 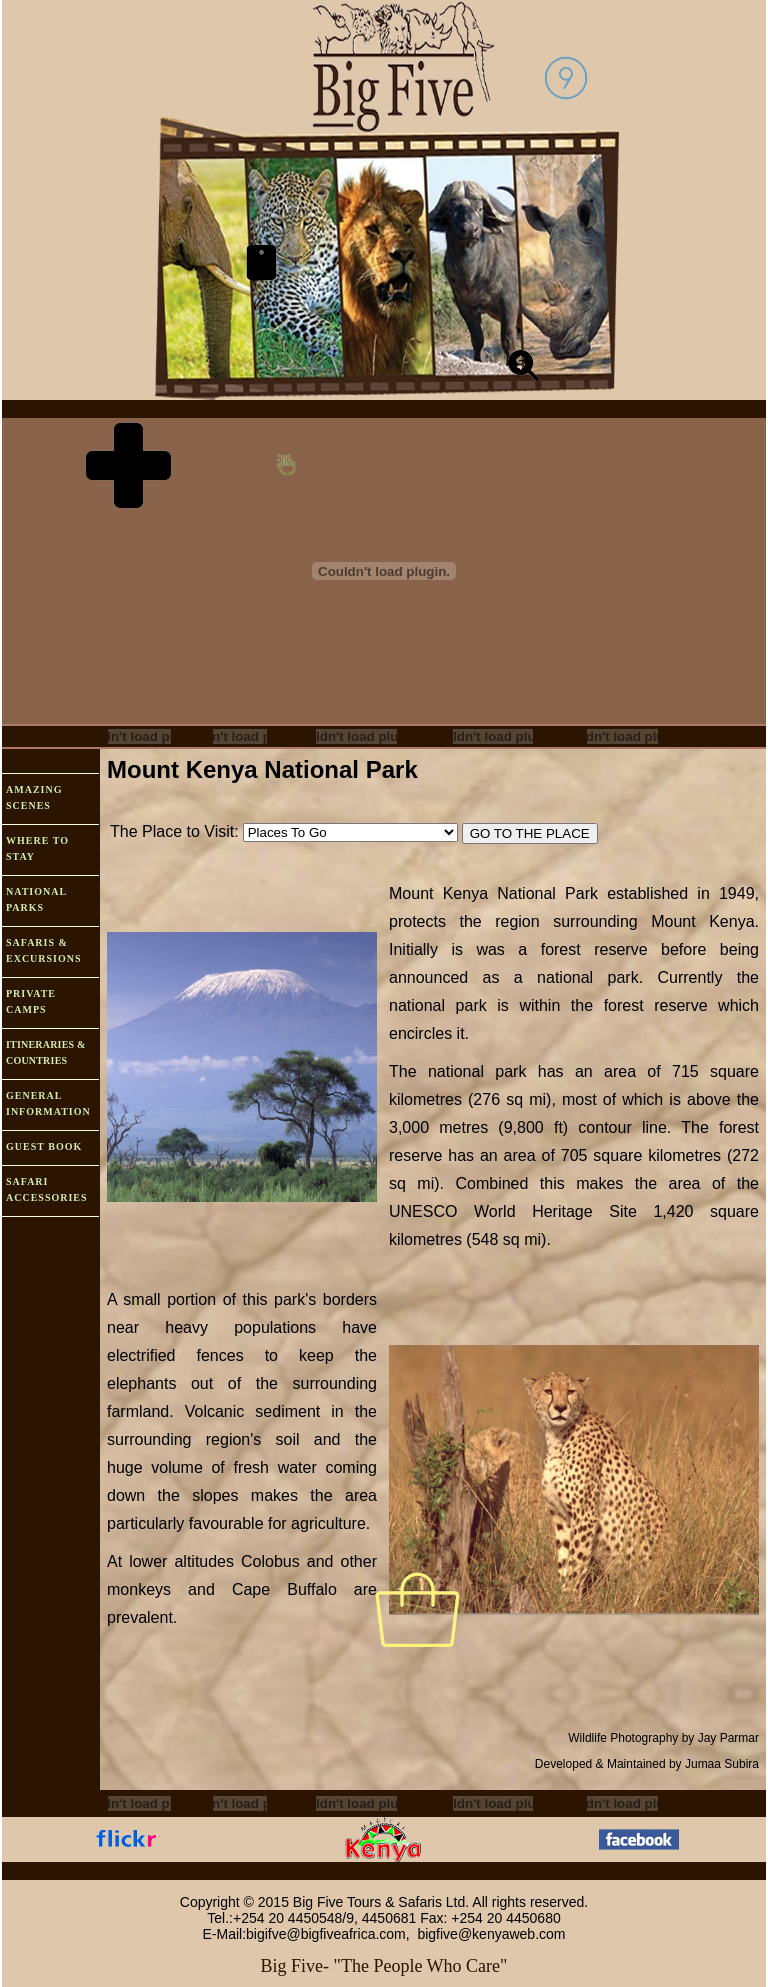 I want to click on view your shopping bag, so click(x=417, y=1614).